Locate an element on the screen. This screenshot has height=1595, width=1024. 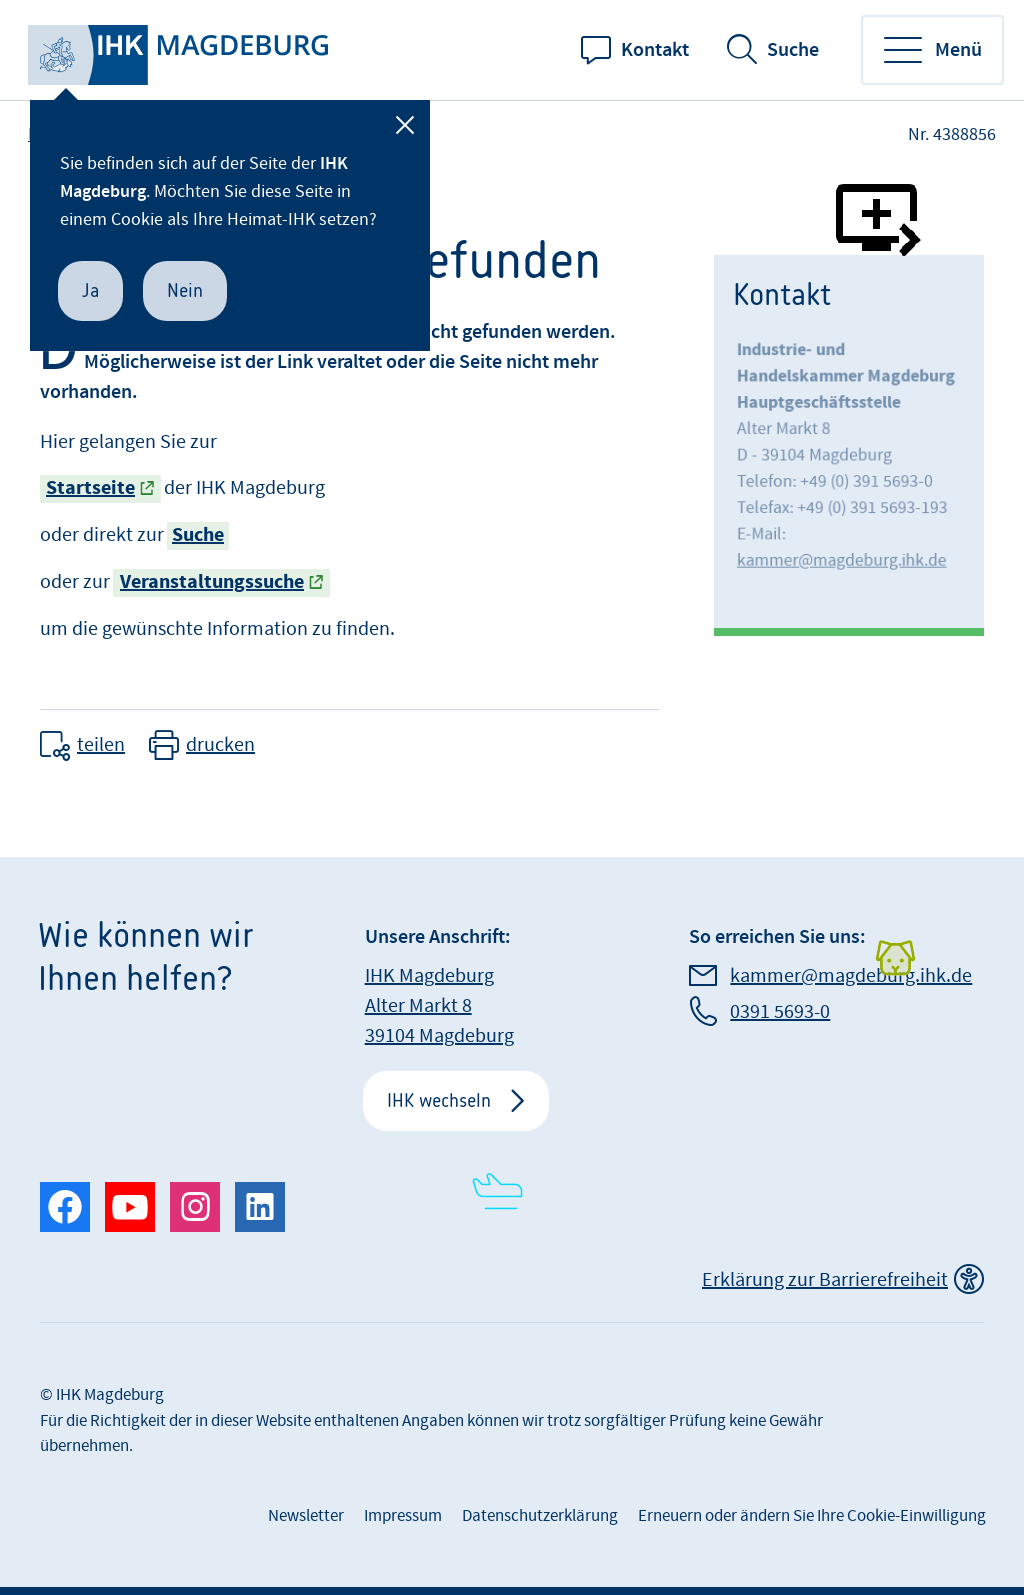
access pet-related features or settings is located at coordinates (895, 958).